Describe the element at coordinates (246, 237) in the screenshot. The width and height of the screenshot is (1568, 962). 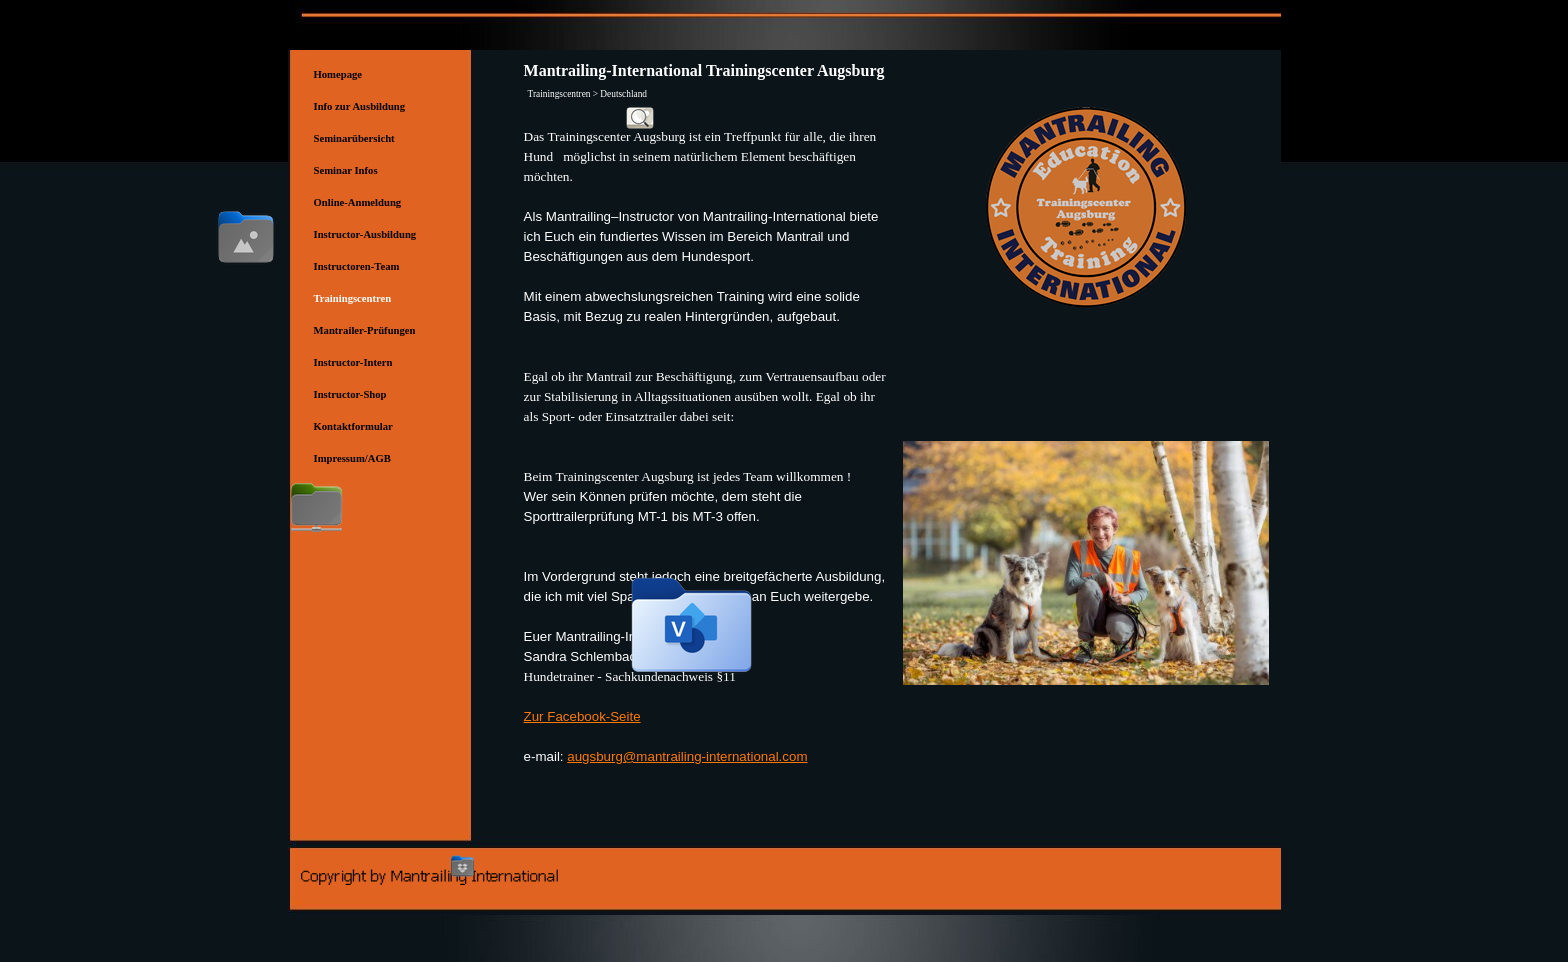
I see `open your pictures folder` at that location.